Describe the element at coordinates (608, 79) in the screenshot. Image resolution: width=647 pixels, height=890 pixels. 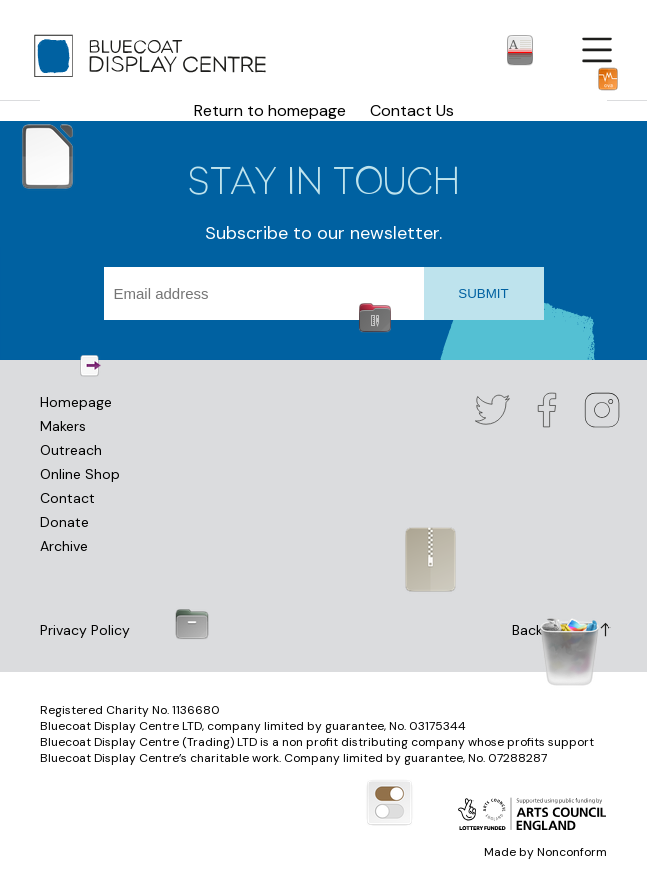
I see `open a VirtualBox appliance file (.ova)` at that location.